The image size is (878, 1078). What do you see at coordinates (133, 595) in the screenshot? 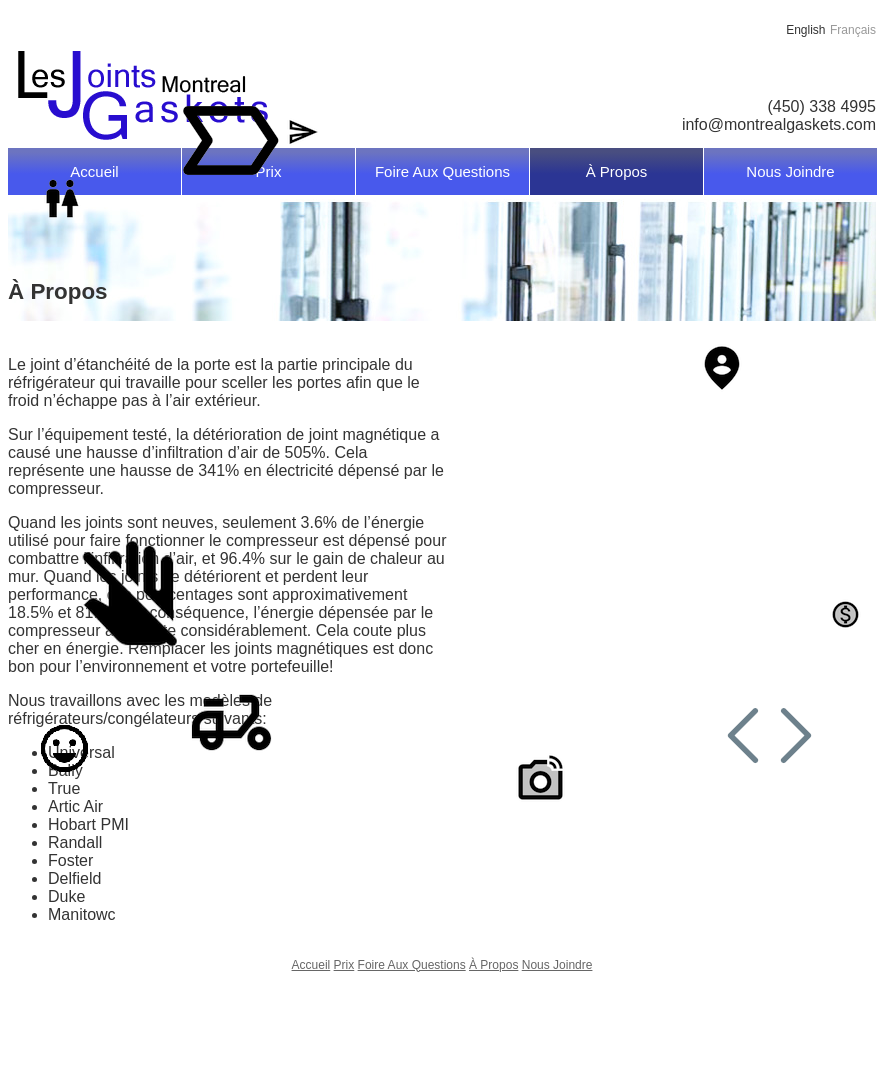
I see `do not touch - touchscreen disabled` at bounding box center [133, 595].